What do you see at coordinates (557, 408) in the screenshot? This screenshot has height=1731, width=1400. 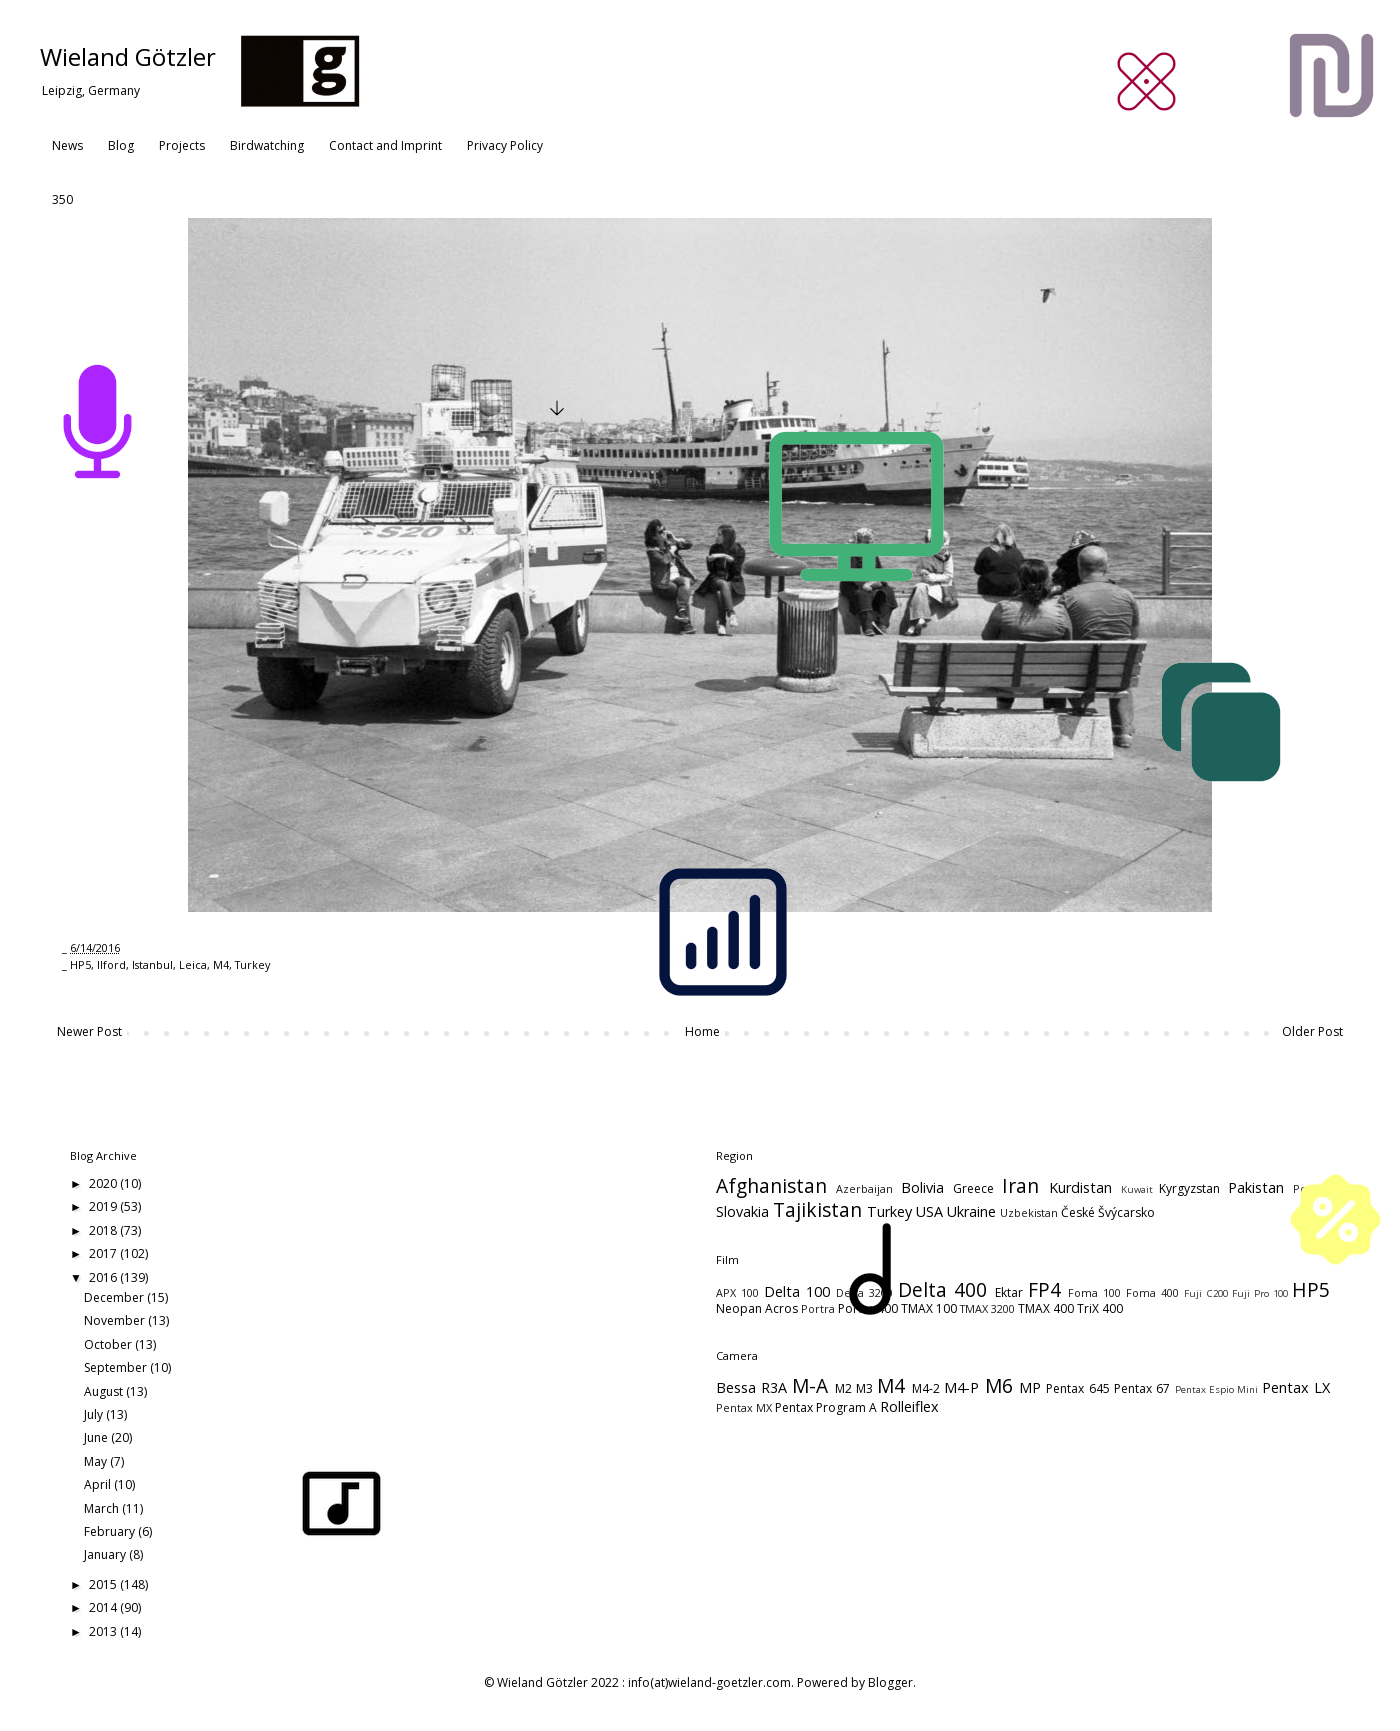 I see `scroll down or view more content` at bounding box center [557, 408].